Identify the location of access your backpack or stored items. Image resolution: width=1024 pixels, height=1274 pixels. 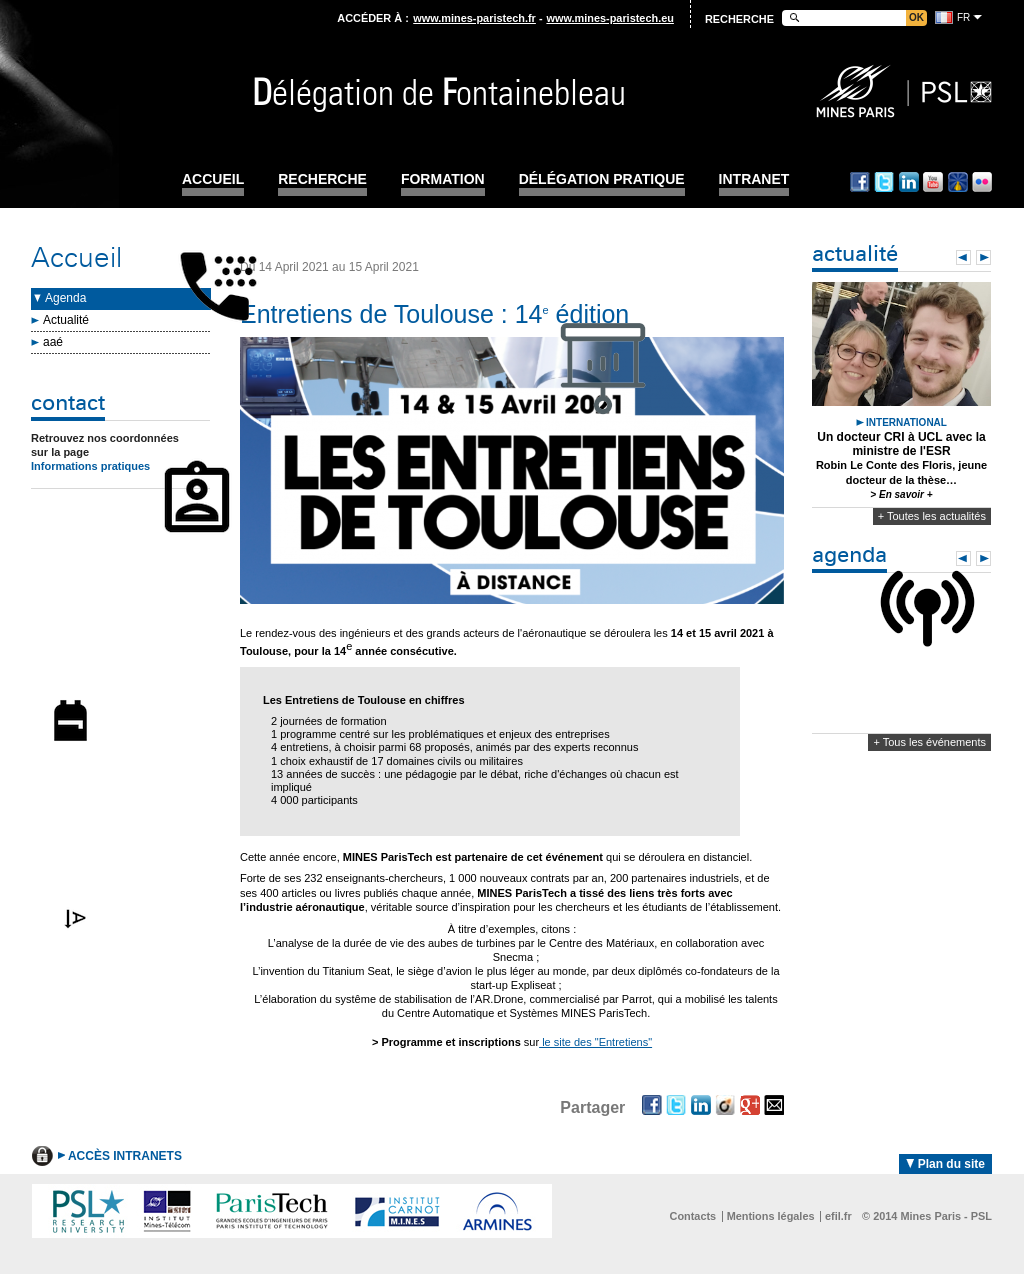
(70, 720).